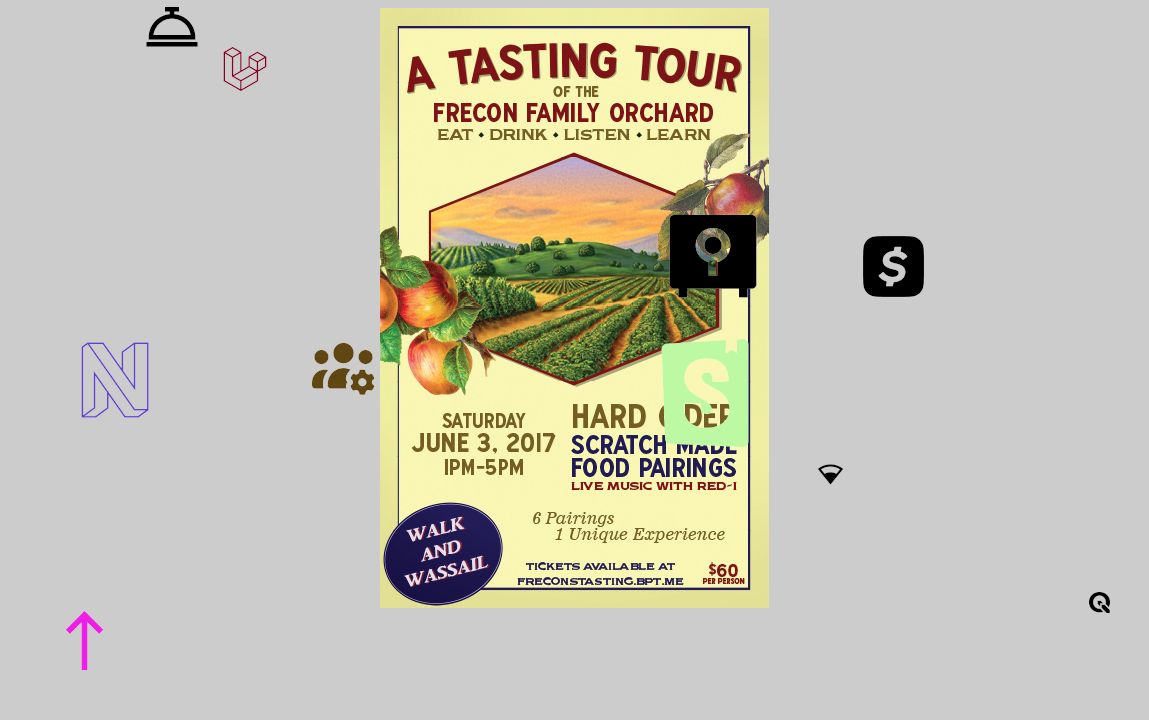 The image size is (1149, 720). I want to click on open QGIS geographic information system application, so click(1099, 602).